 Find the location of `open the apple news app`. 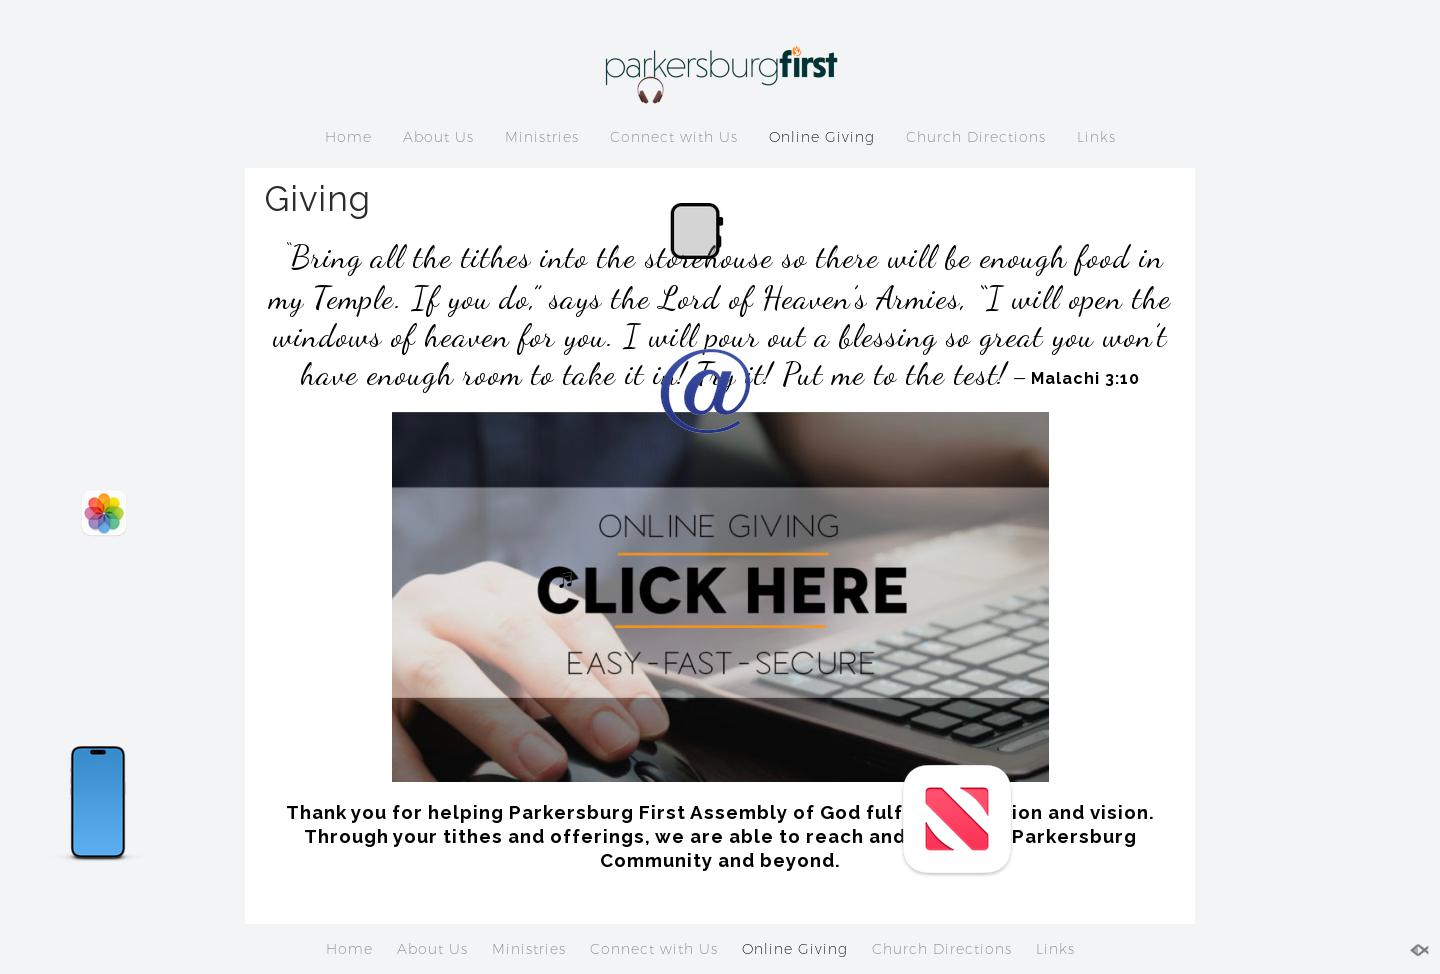

open the apple news app is located at coordinates (957, 819).